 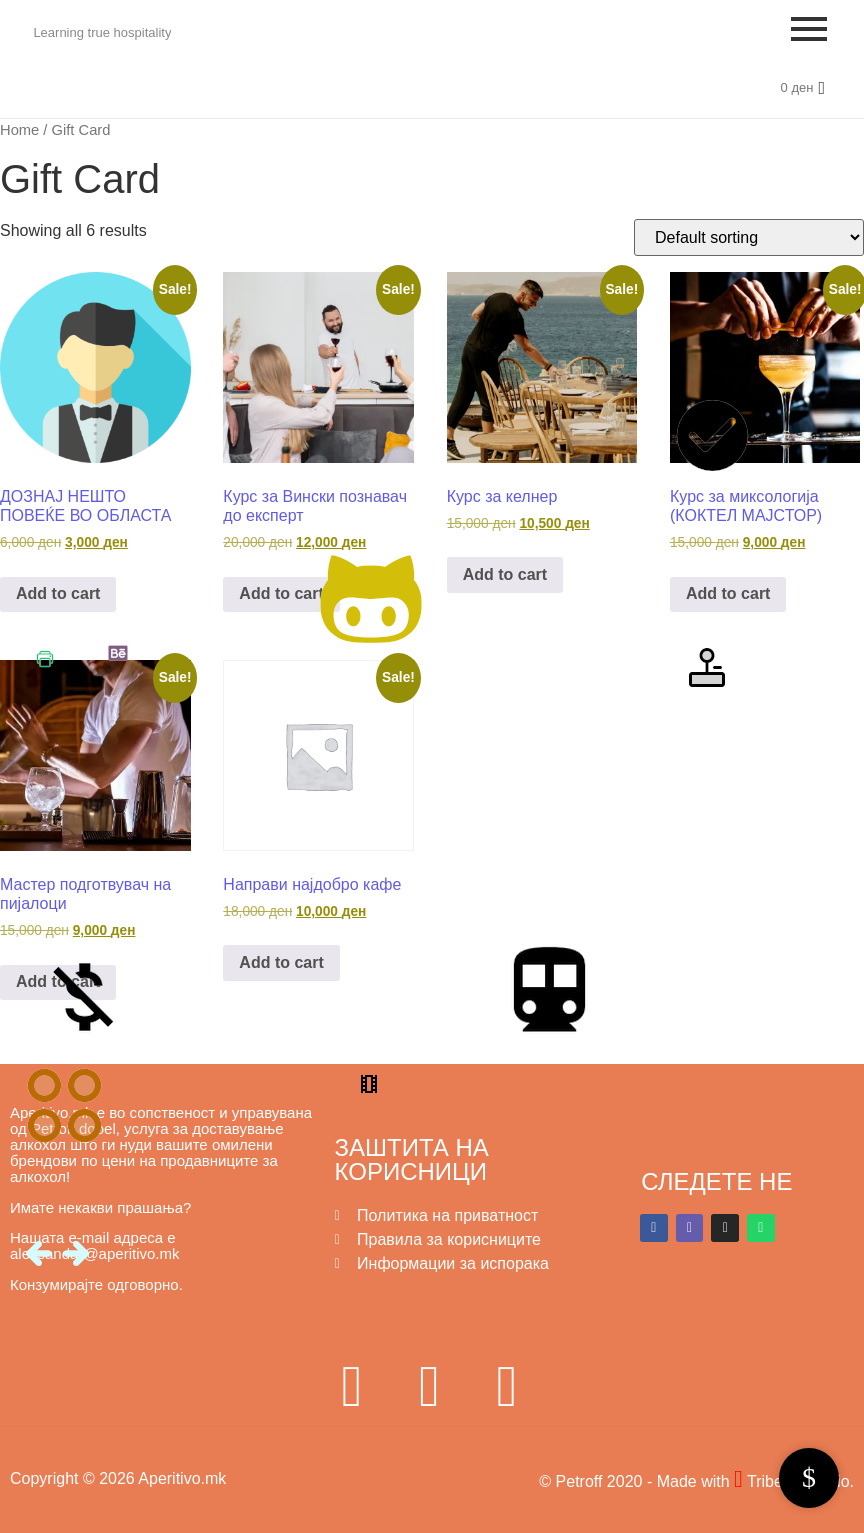 I want to click on view behance portfolio, so click(x=118, y=653).